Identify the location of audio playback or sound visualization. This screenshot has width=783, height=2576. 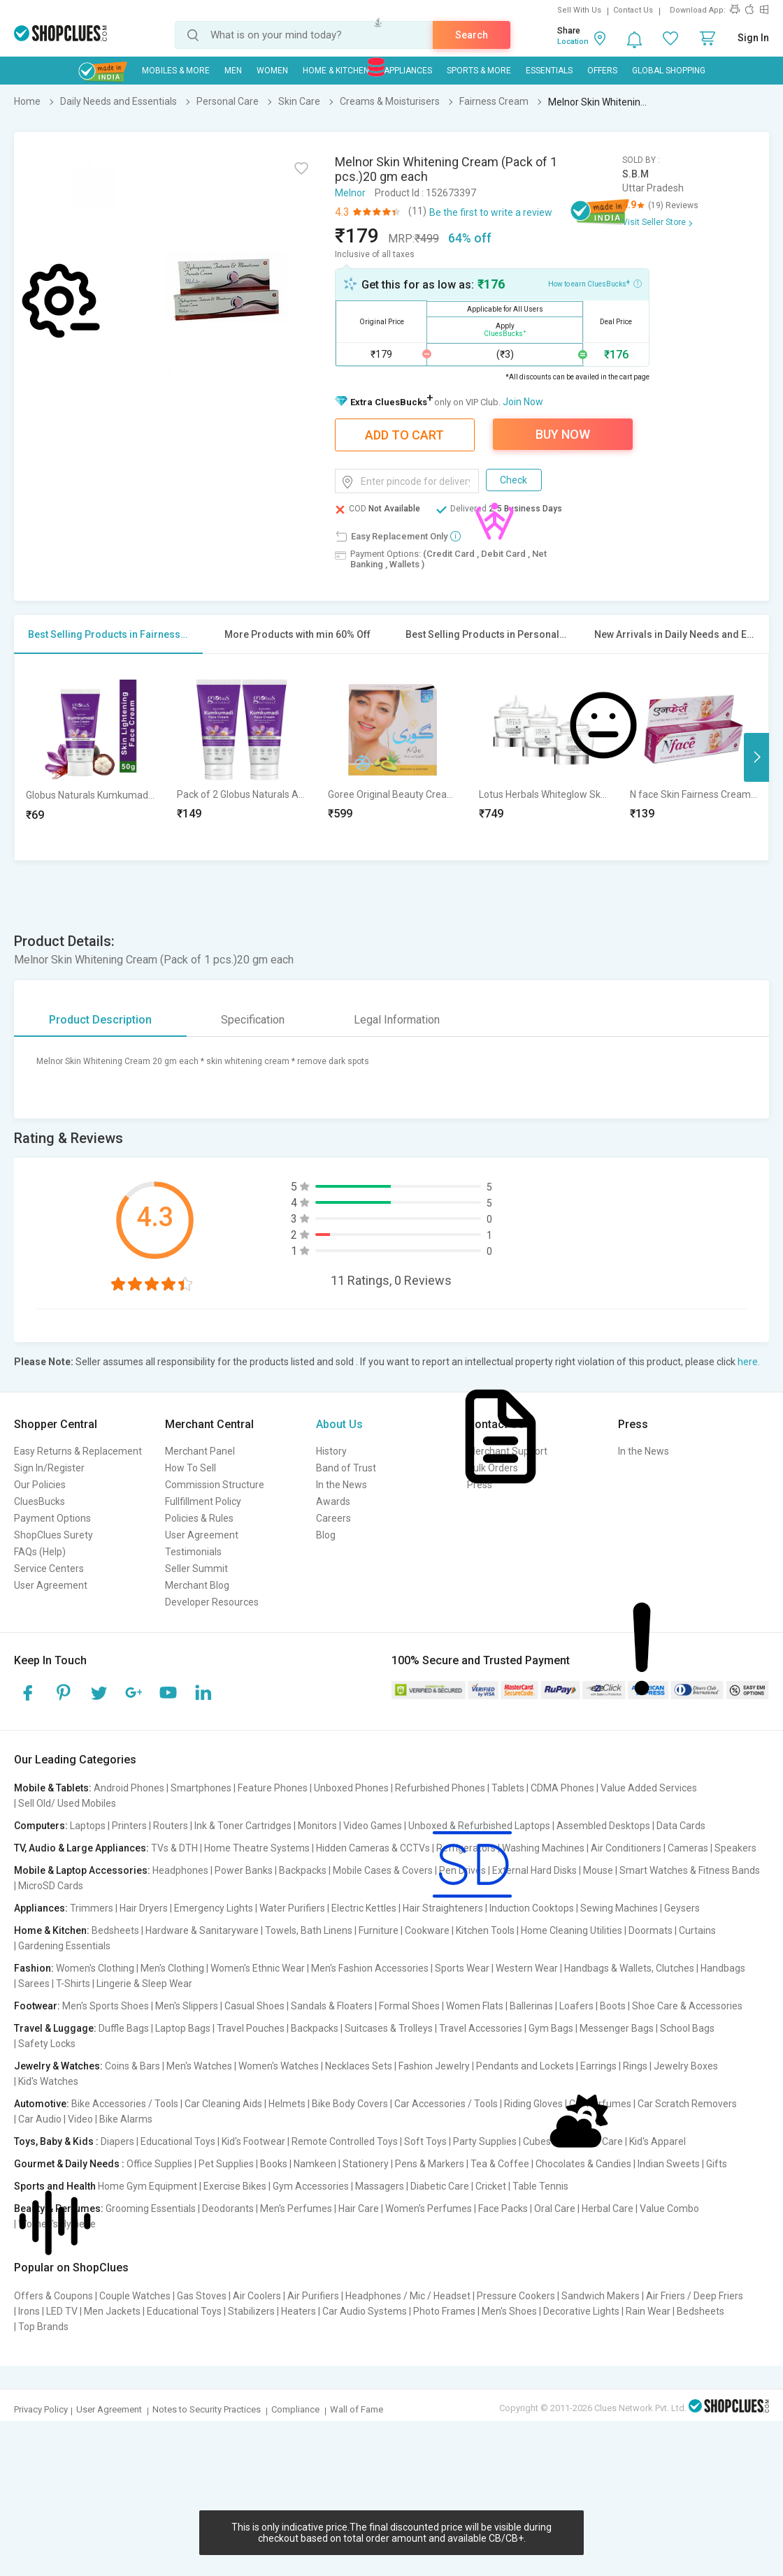
(55, 2222).